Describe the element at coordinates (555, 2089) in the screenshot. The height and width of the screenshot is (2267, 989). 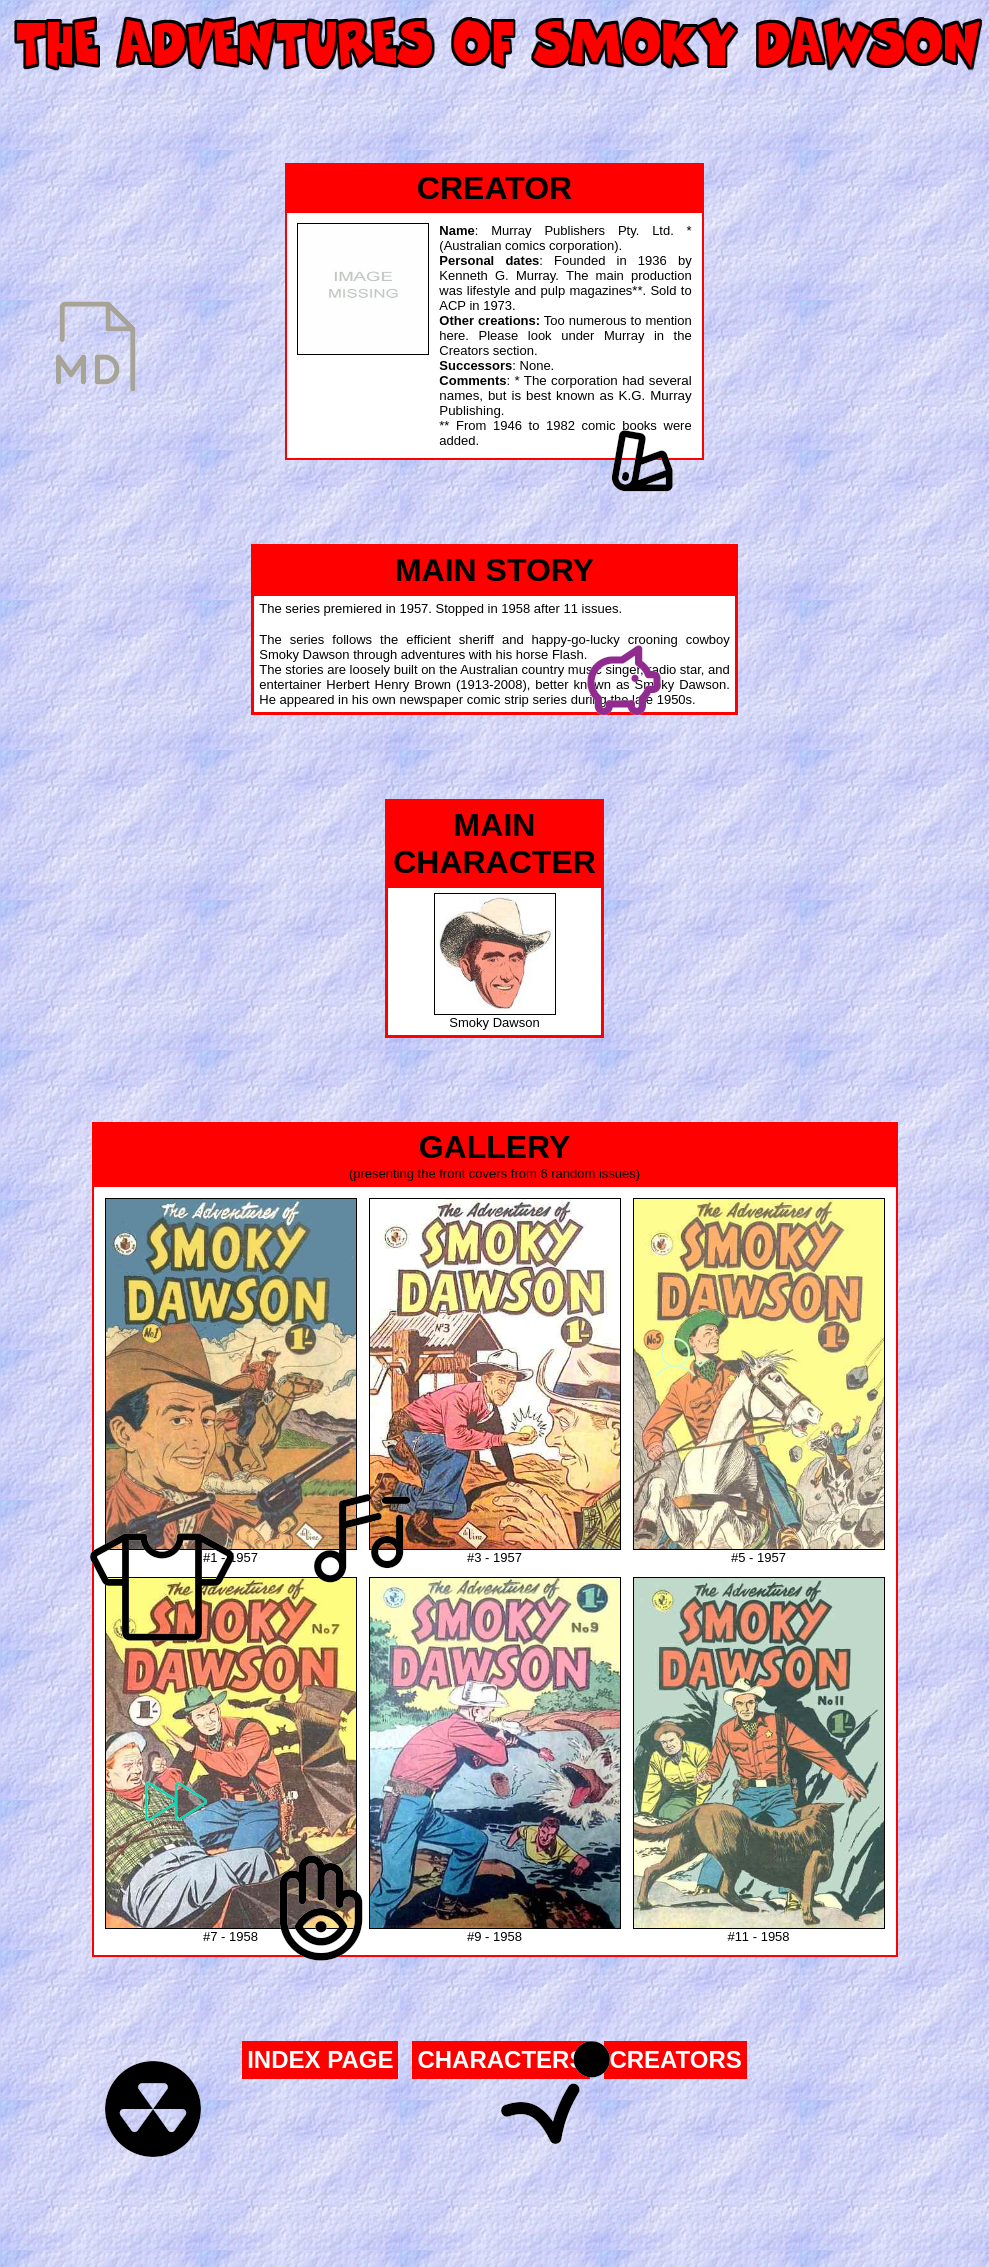
I see `indicates a bounce or rebound animation to the right` at that location.